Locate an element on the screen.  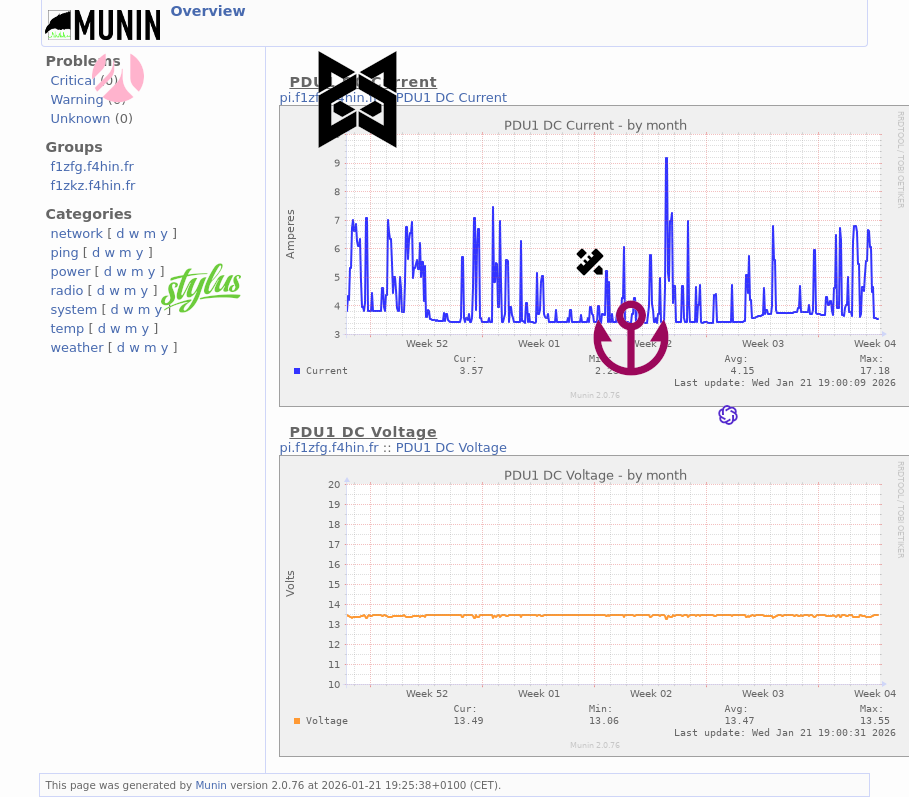
access design tools is located at coordinates (590, 262).